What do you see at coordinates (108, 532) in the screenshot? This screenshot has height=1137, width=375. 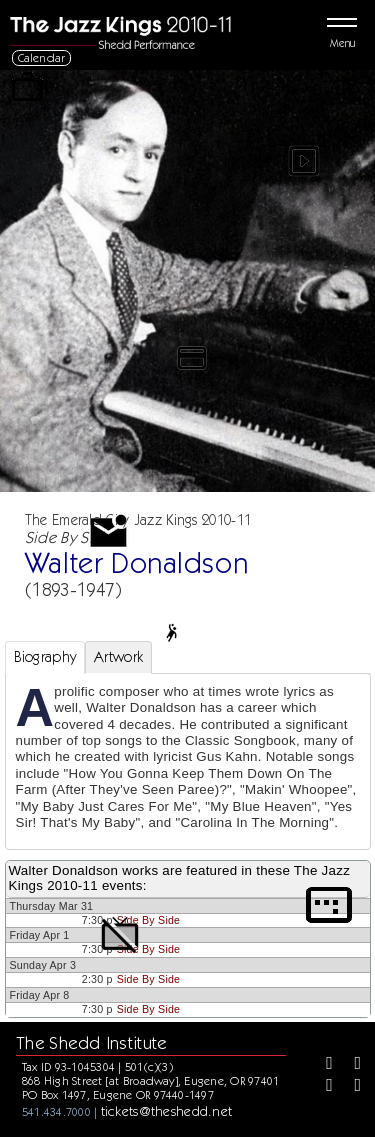 I see `indicates an unread email message` at bounding box center [108, 532].